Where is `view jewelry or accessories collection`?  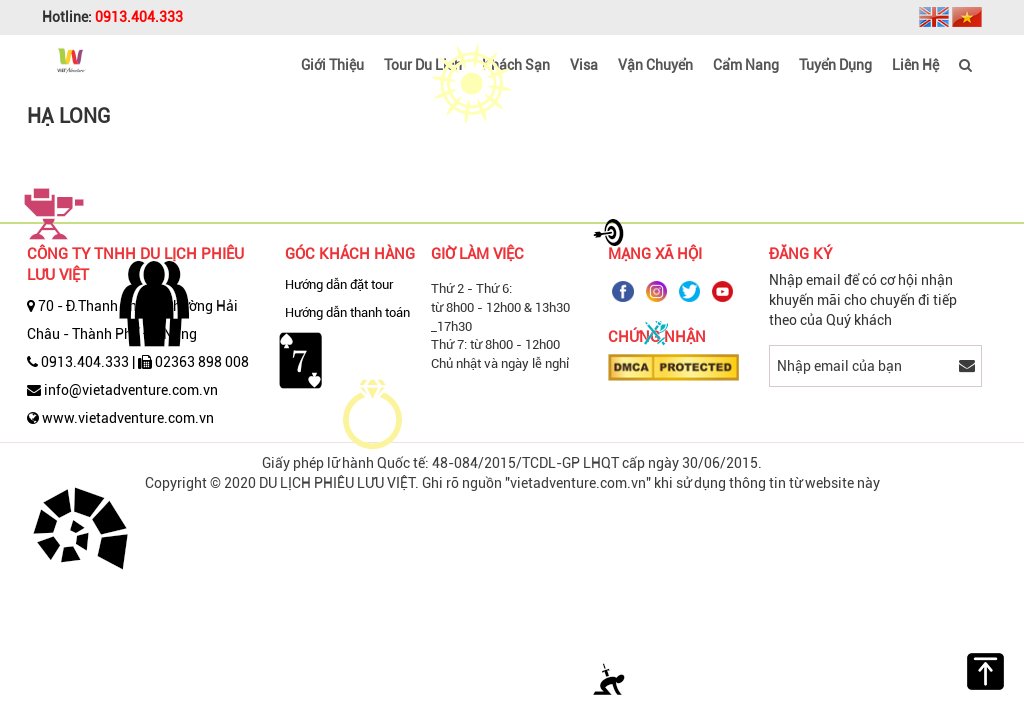
view jewelry or accessories collection is located at coordinates (372, 414).